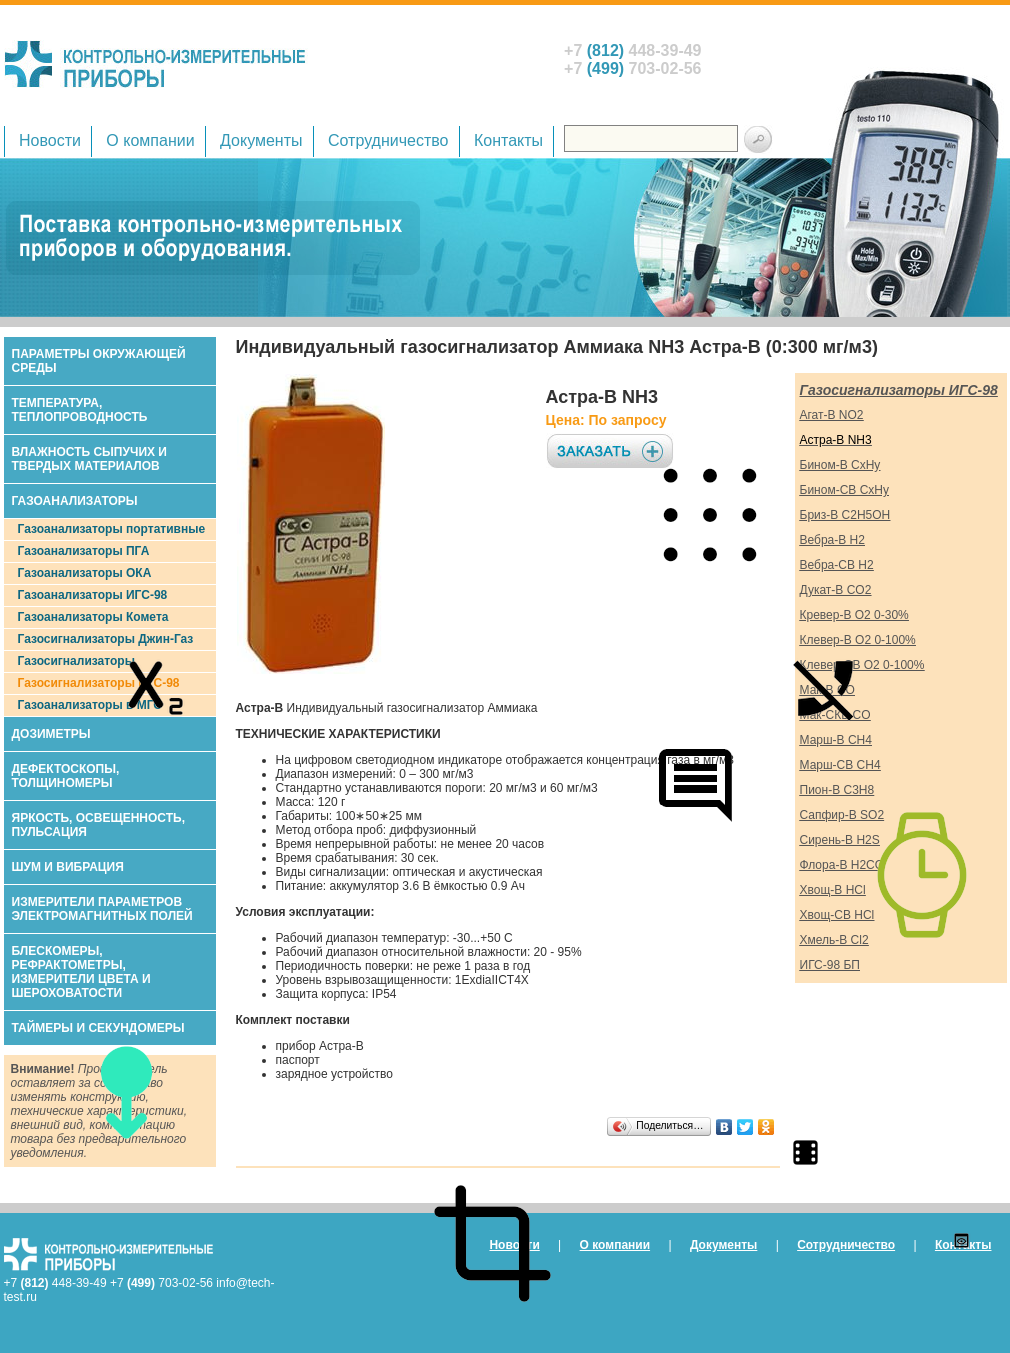 This screenshot has height=1353, width=1010. What do you see at coordinates (695, 785) in the screenshot?
I see `leave a comment` at bounding box center [695, 785].